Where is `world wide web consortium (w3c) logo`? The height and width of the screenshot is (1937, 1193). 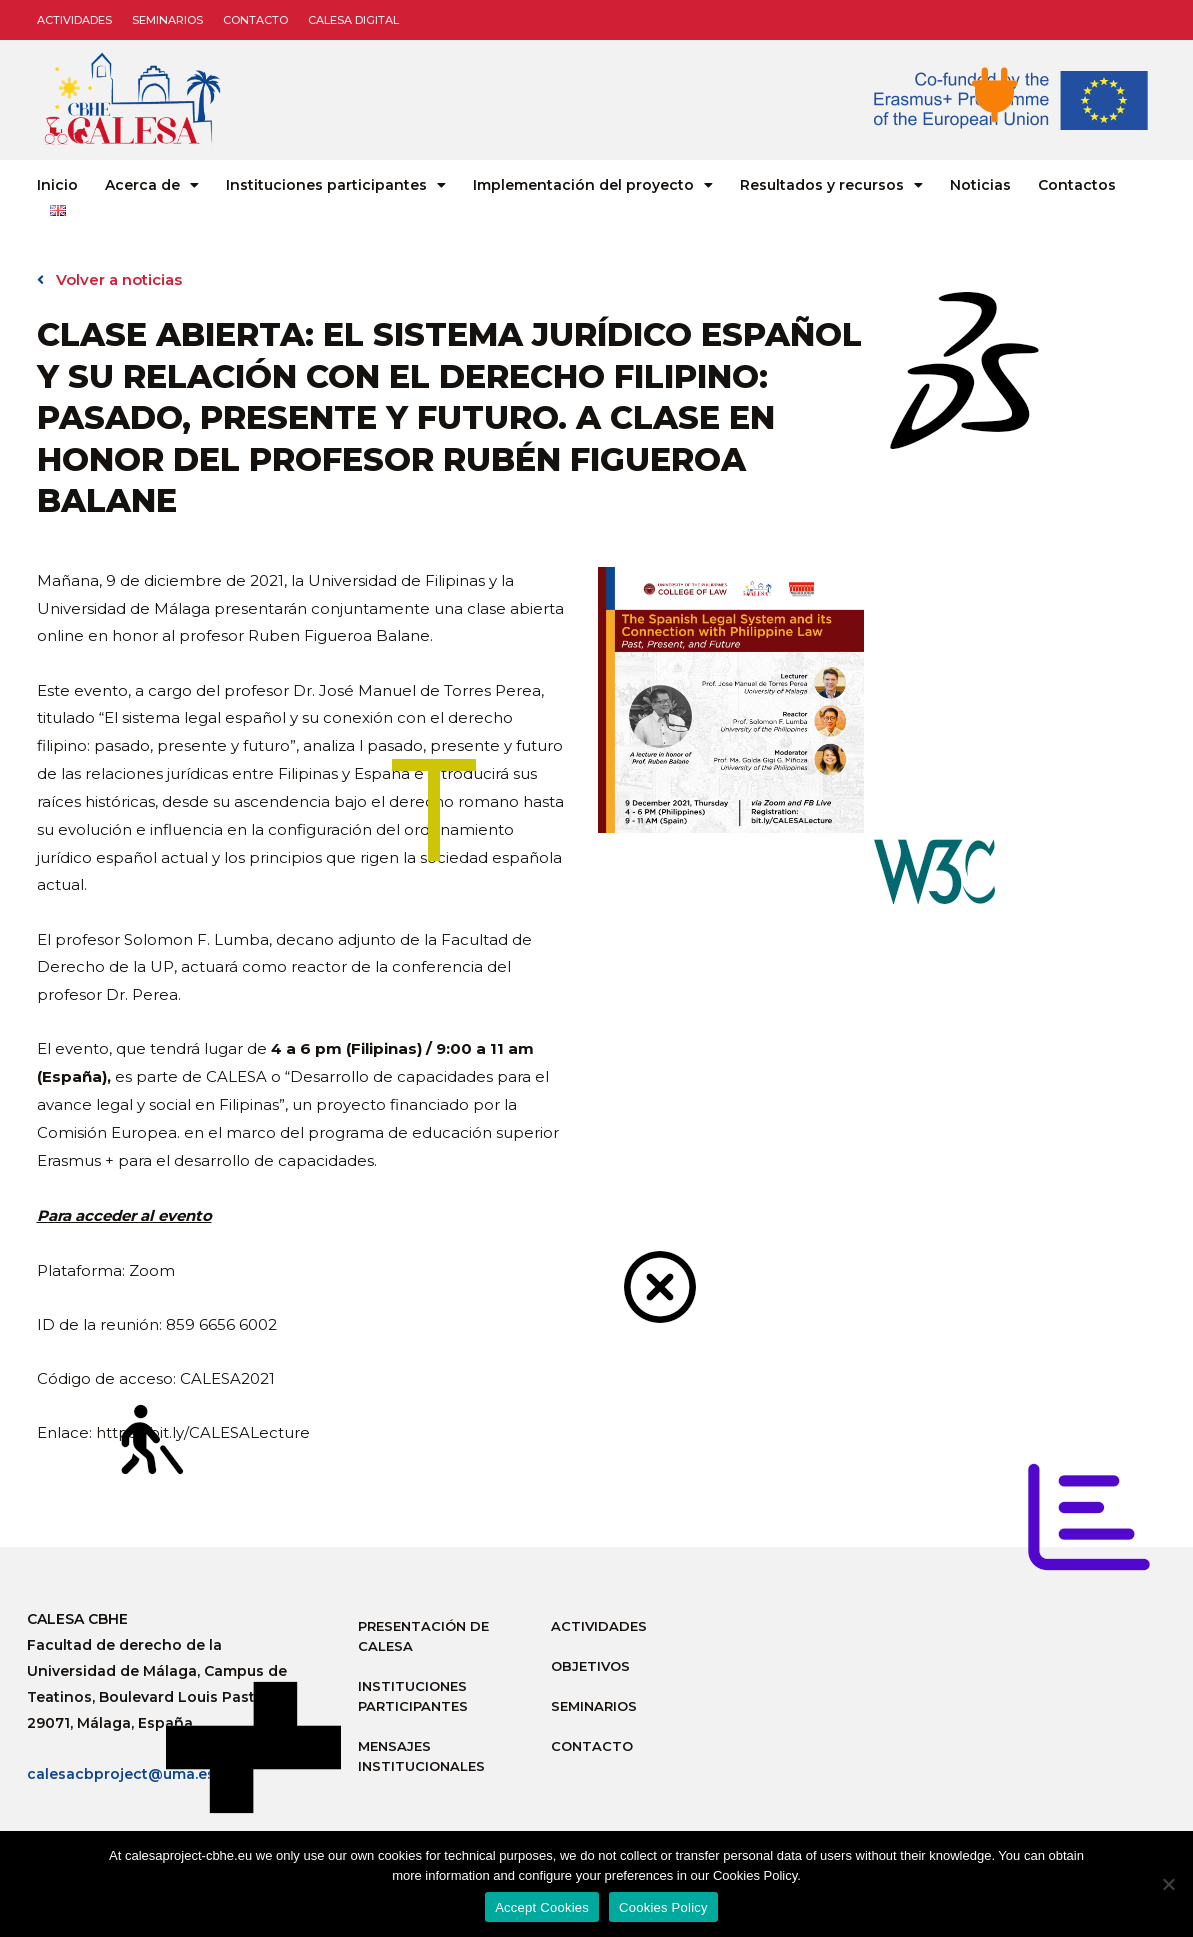 world wide web consortium (w3c) logo is located at coordinates (934, 869).